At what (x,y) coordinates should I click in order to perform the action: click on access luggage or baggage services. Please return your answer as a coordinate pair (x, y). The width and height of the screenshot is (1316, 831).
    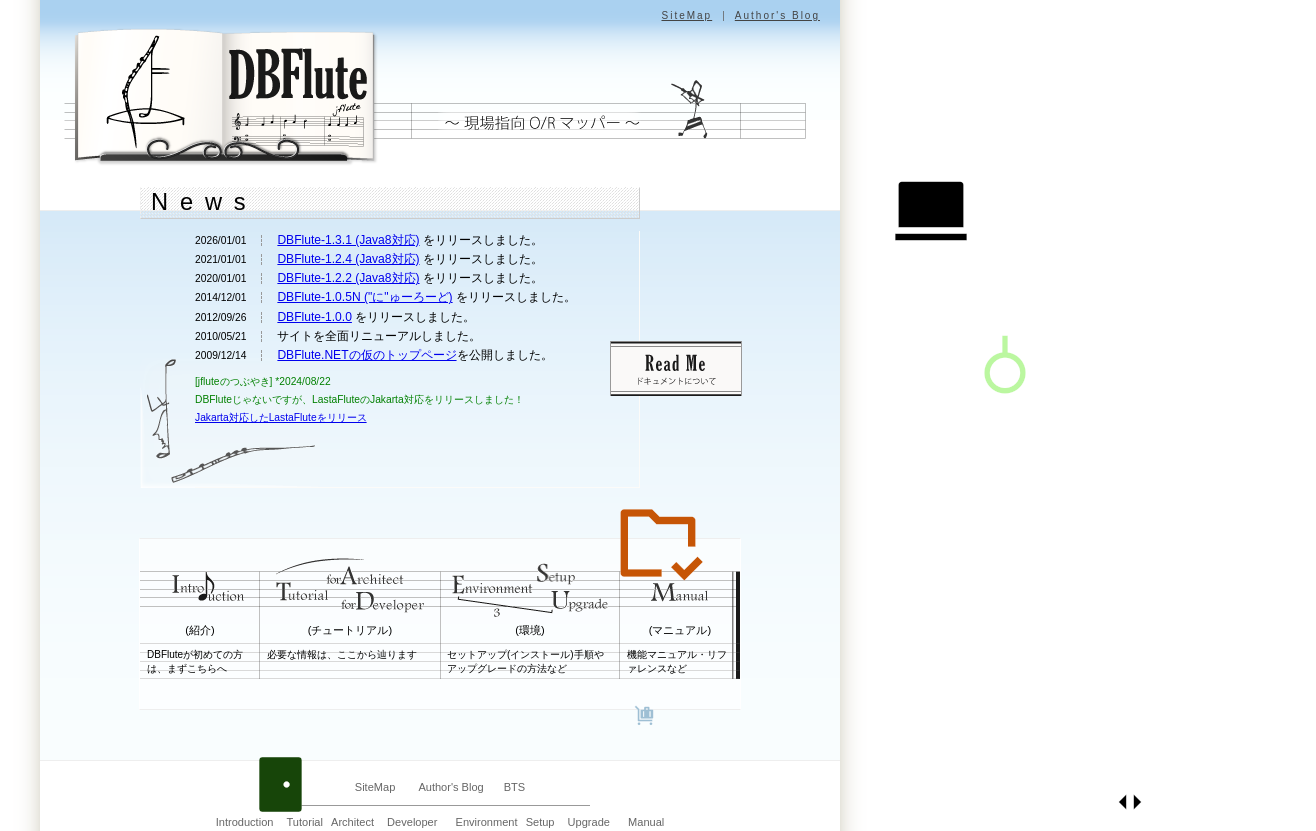
    Looking at the image, I should click on (645, 715).